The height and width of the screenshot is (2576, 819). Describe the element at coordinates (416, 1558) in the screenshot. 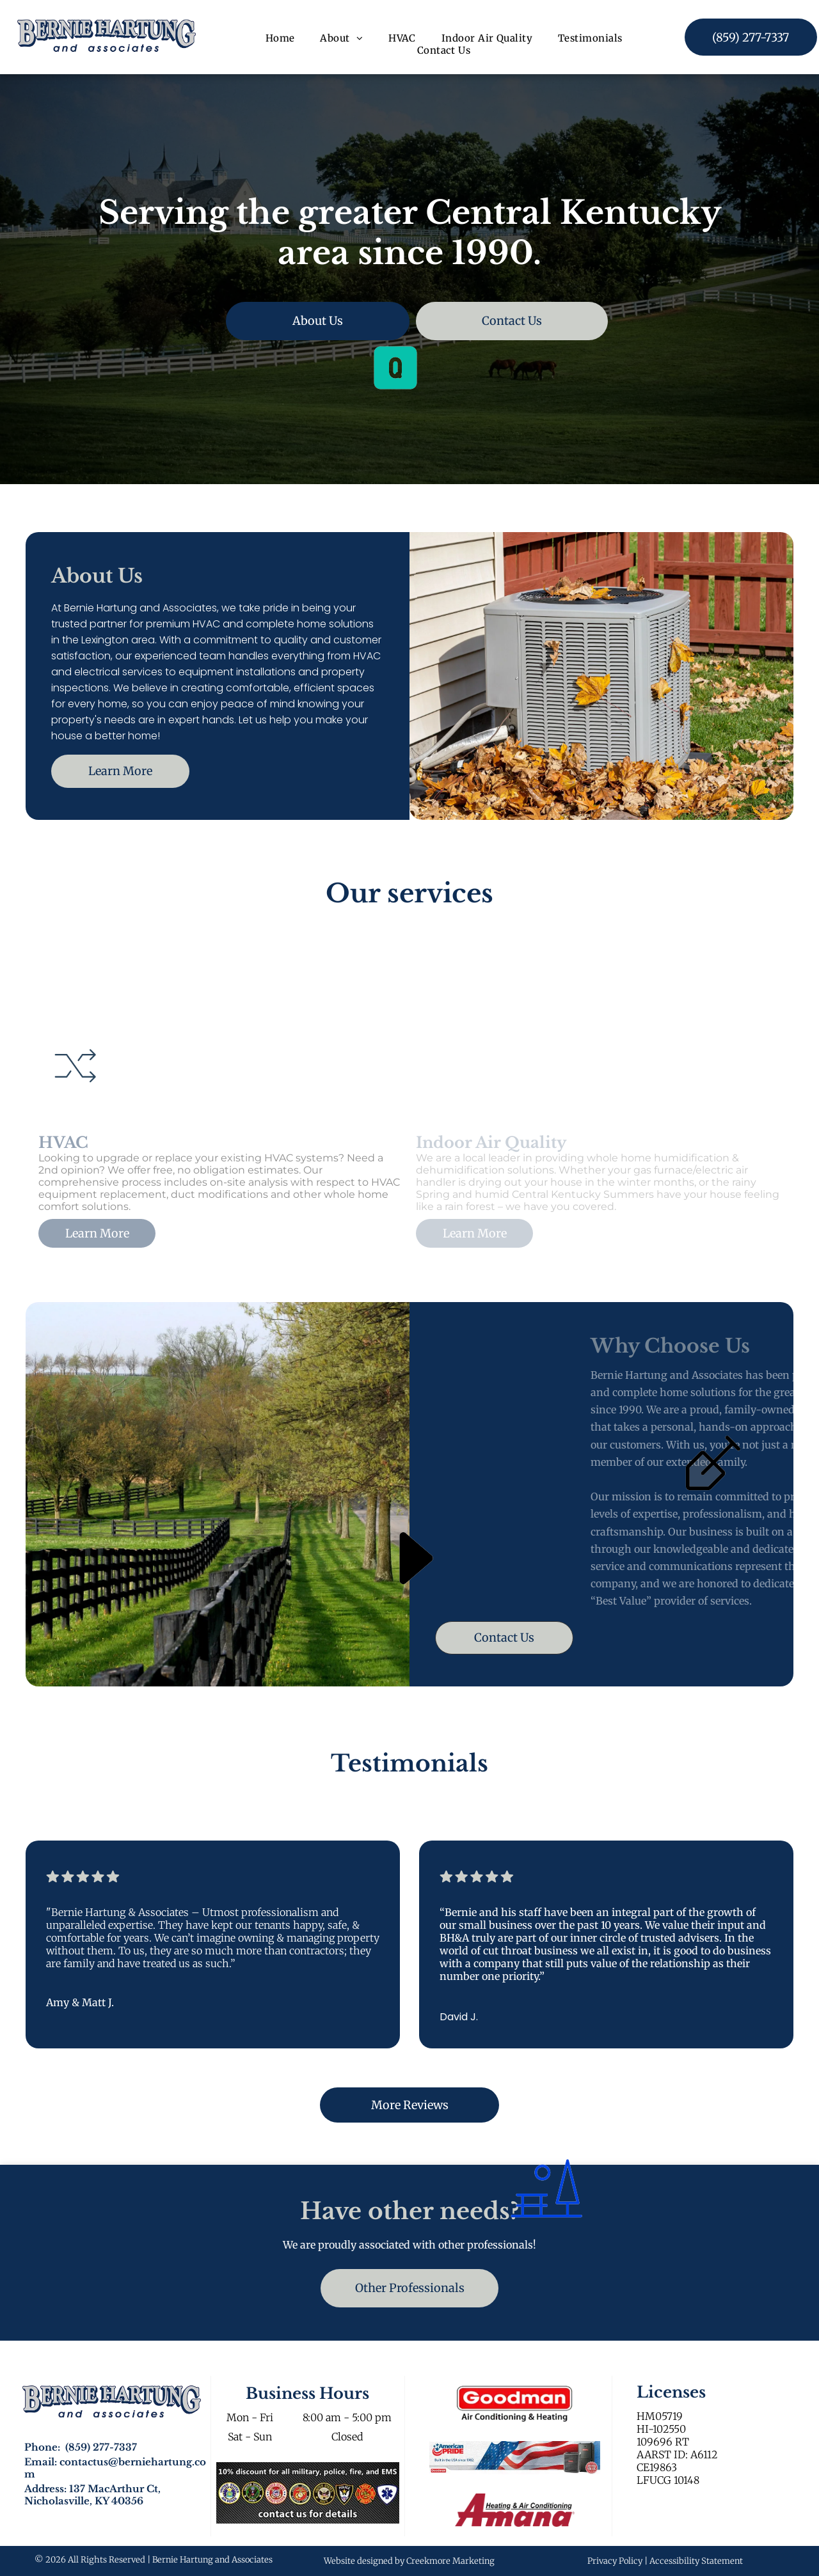

I see `play media or start playback` at that location.